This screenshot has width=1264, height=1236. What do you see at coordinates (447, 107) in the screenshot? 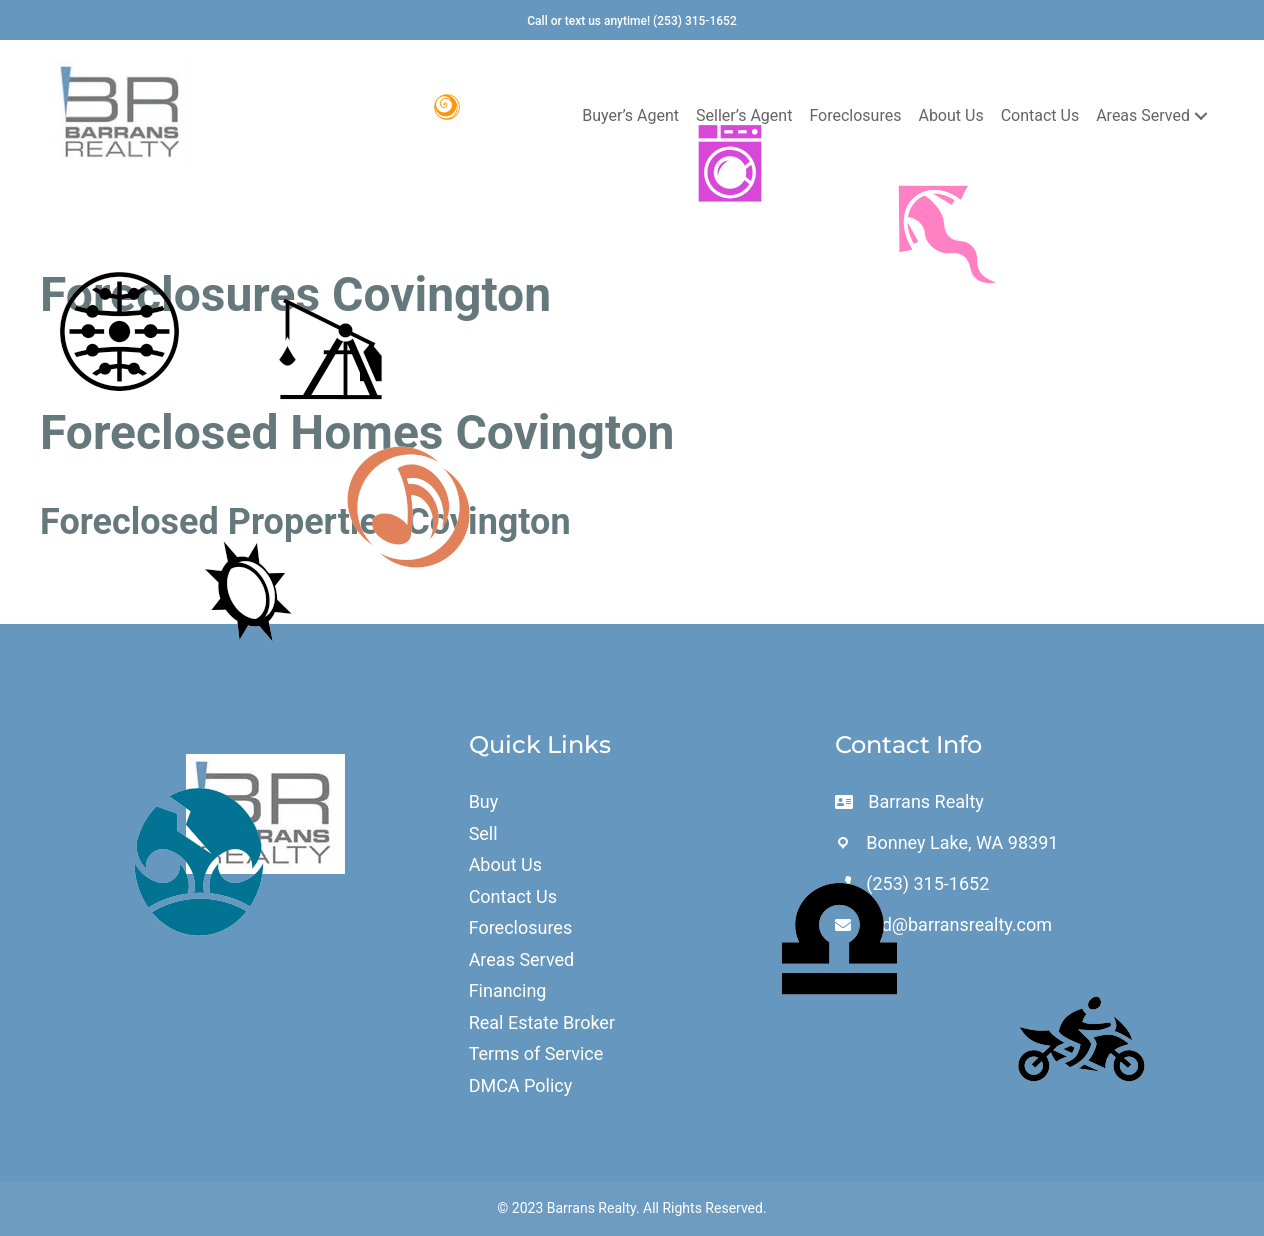
I see `collectible shell currency or treasure item` at bounding box center [447, 107].